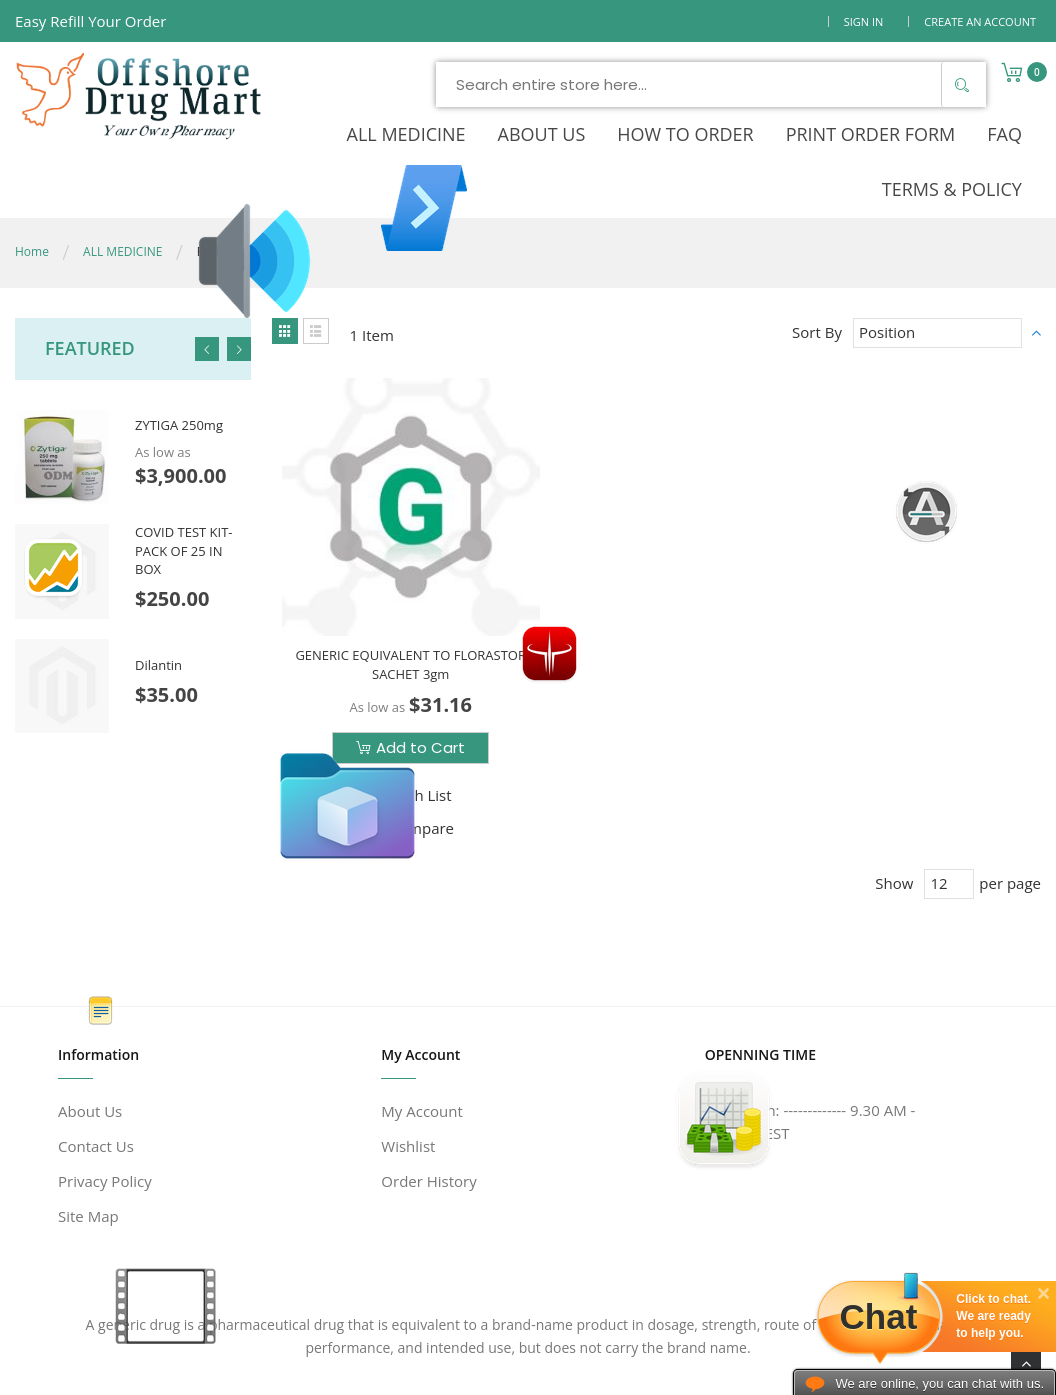 The image size is (1056, 1395). Describe the element at coordinates (549, 653) in the screenshot. I see `launch ioquake3 game engine` at that location.